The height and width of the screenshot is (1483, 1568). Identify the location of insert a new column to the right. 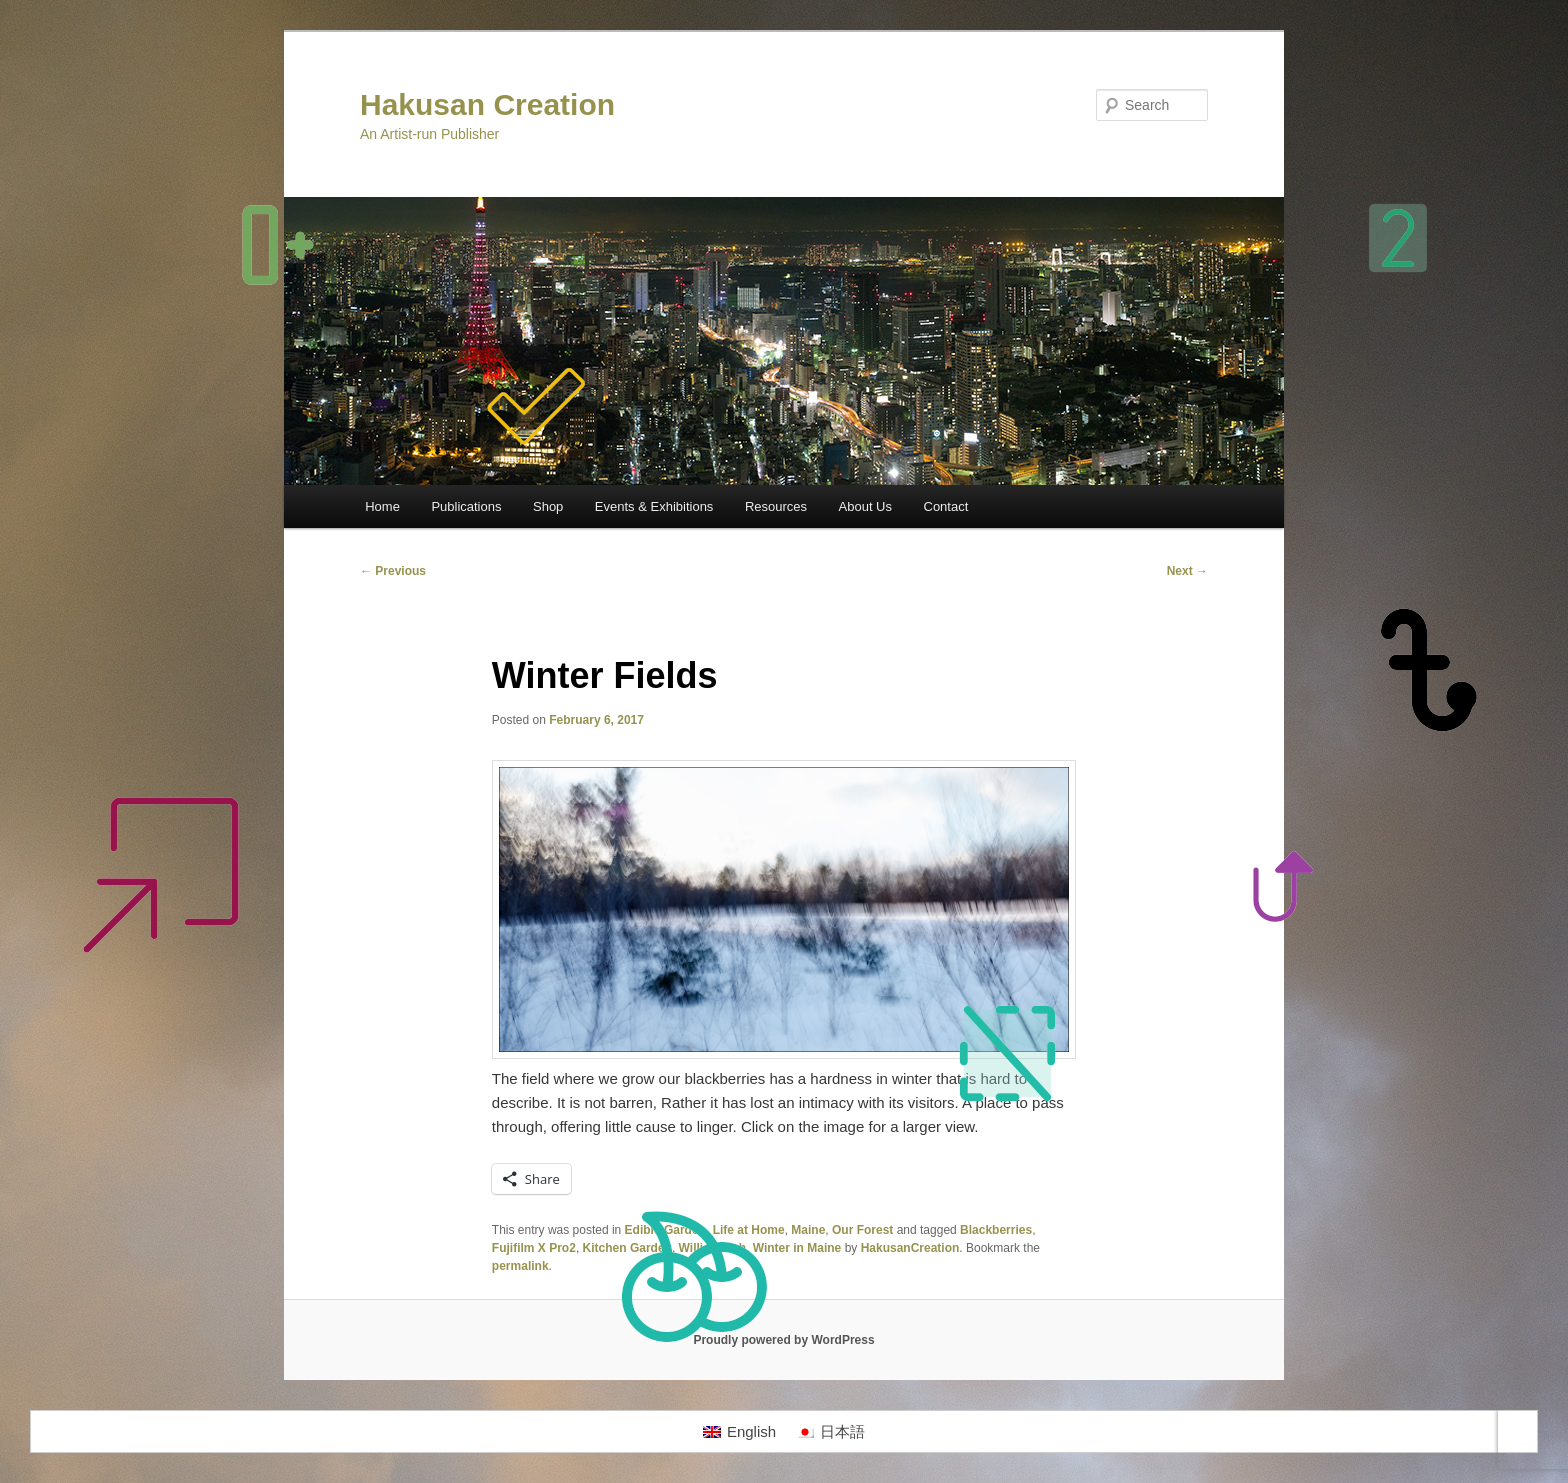
(278, 245).